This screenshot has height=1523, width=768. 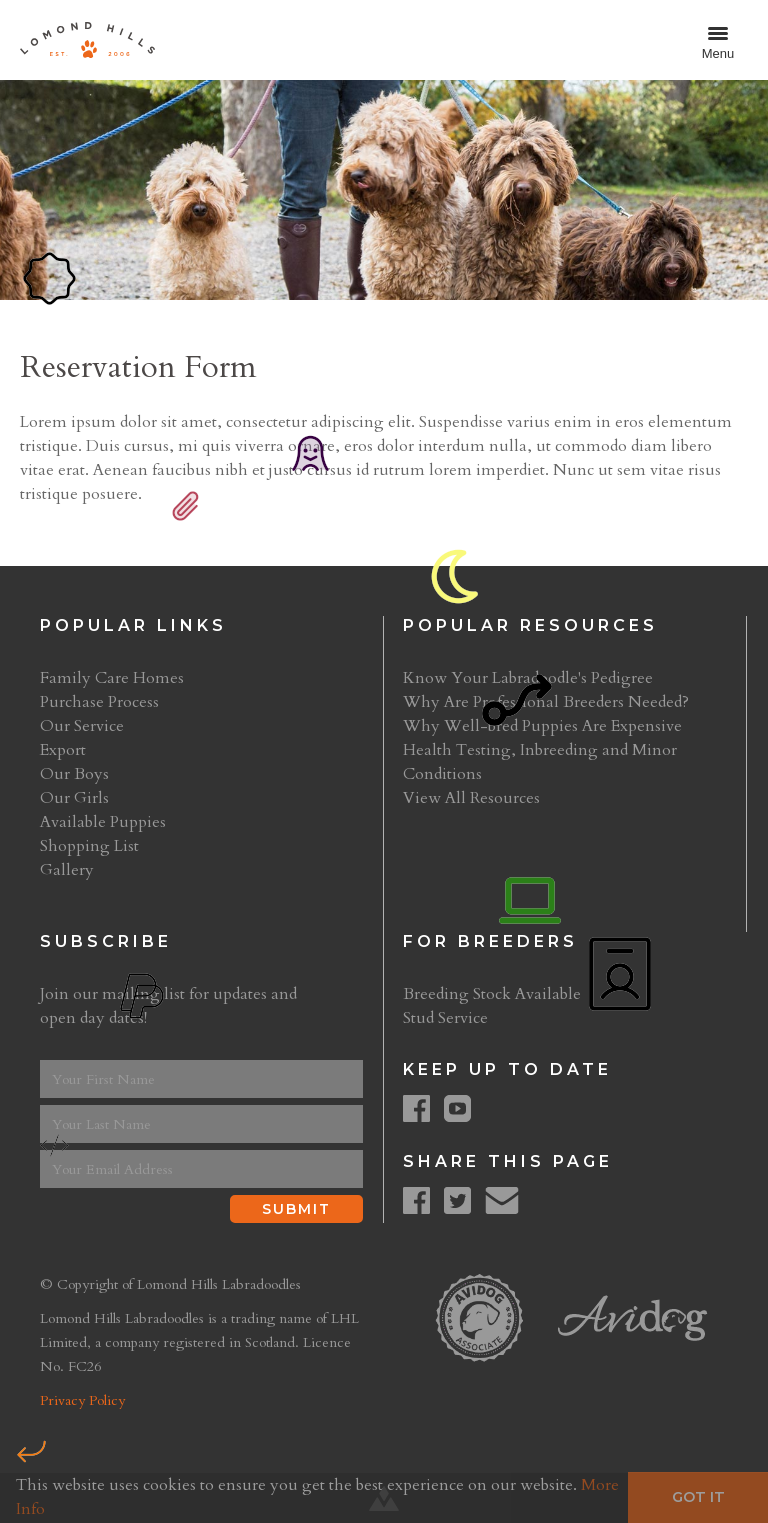 What do you see at coordinates (49, 278) in the screenshot?
I see `indicates a verified or certified status` at bounding box center [49, 278].